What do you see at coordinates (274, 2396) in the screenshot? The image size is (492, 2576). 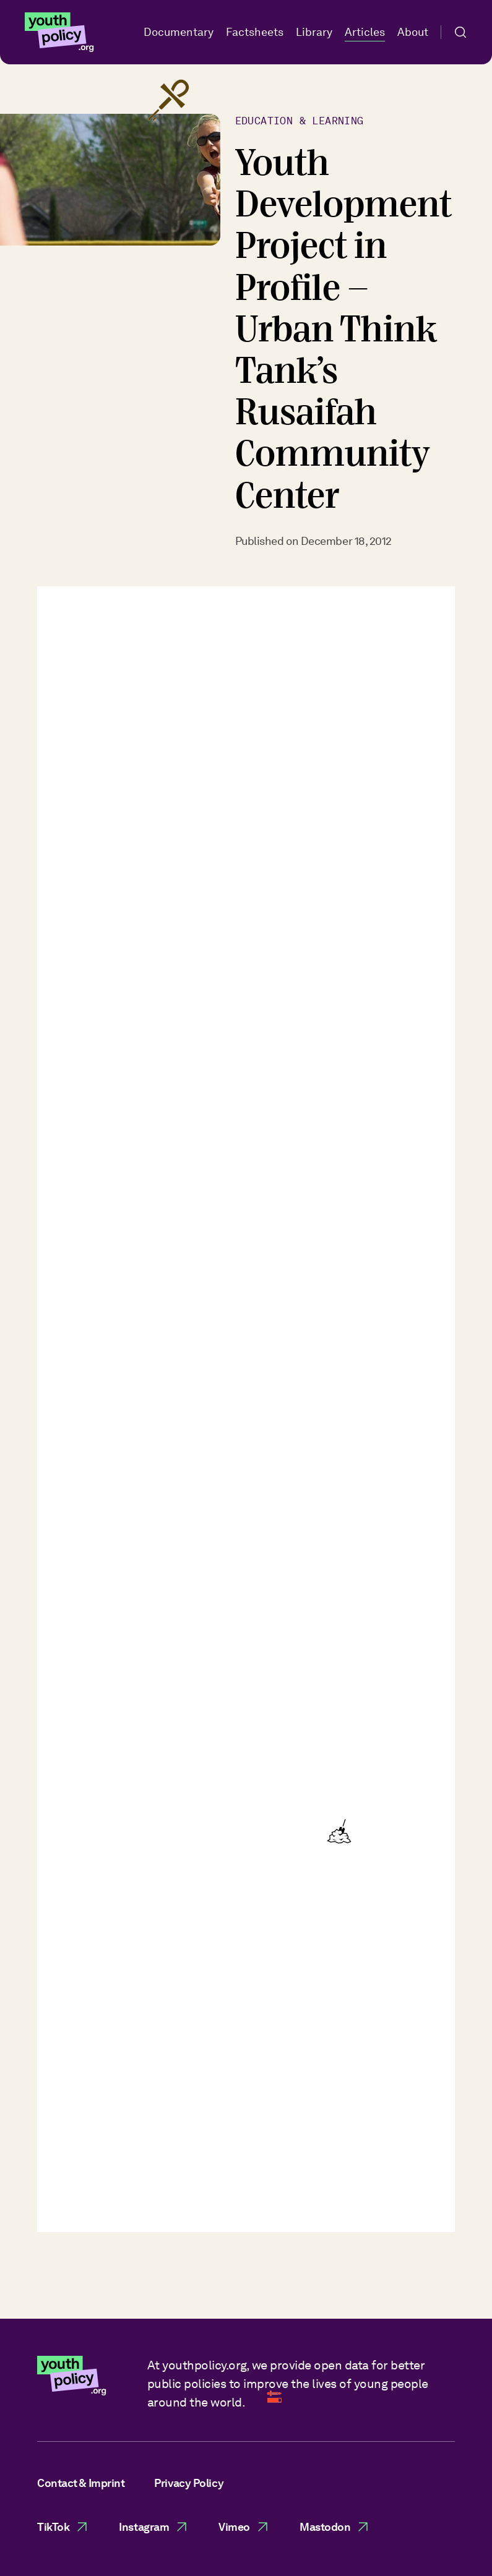 I see `indicates current attack power level` at bounding box center [274, 2396].